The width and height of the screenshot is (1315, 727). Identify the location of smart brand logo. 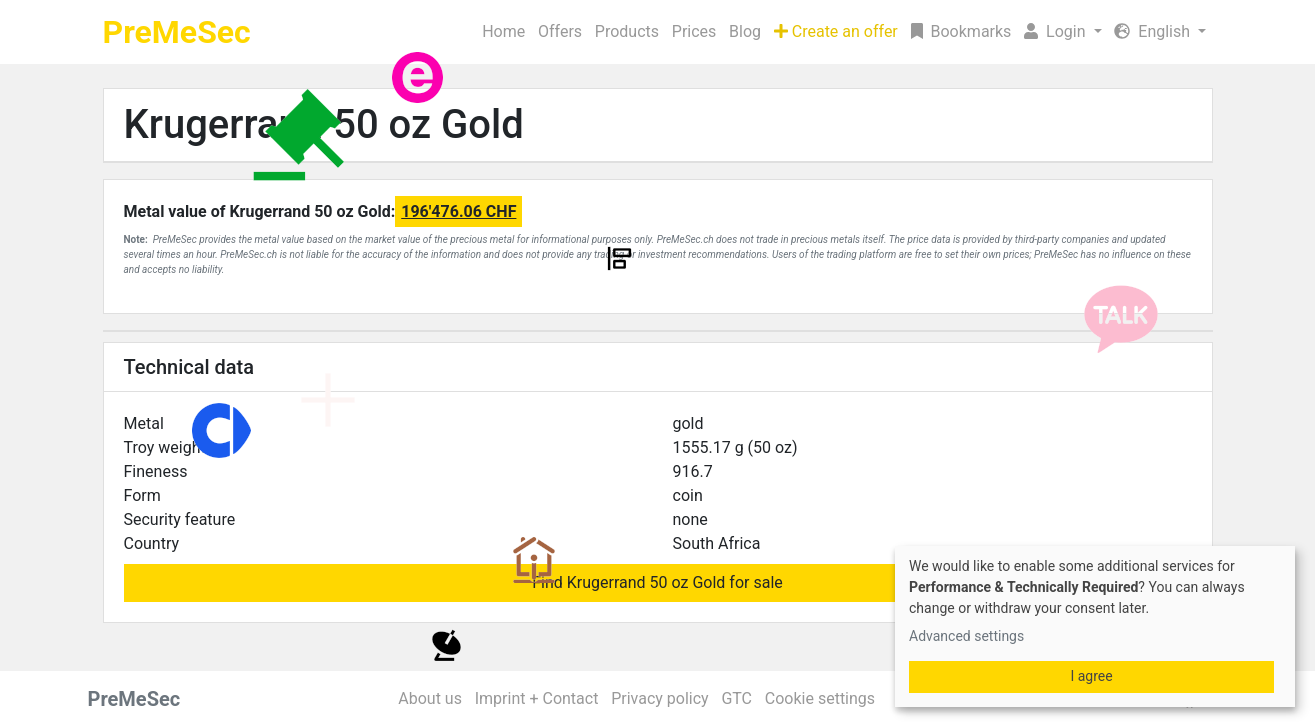
(221, 430).